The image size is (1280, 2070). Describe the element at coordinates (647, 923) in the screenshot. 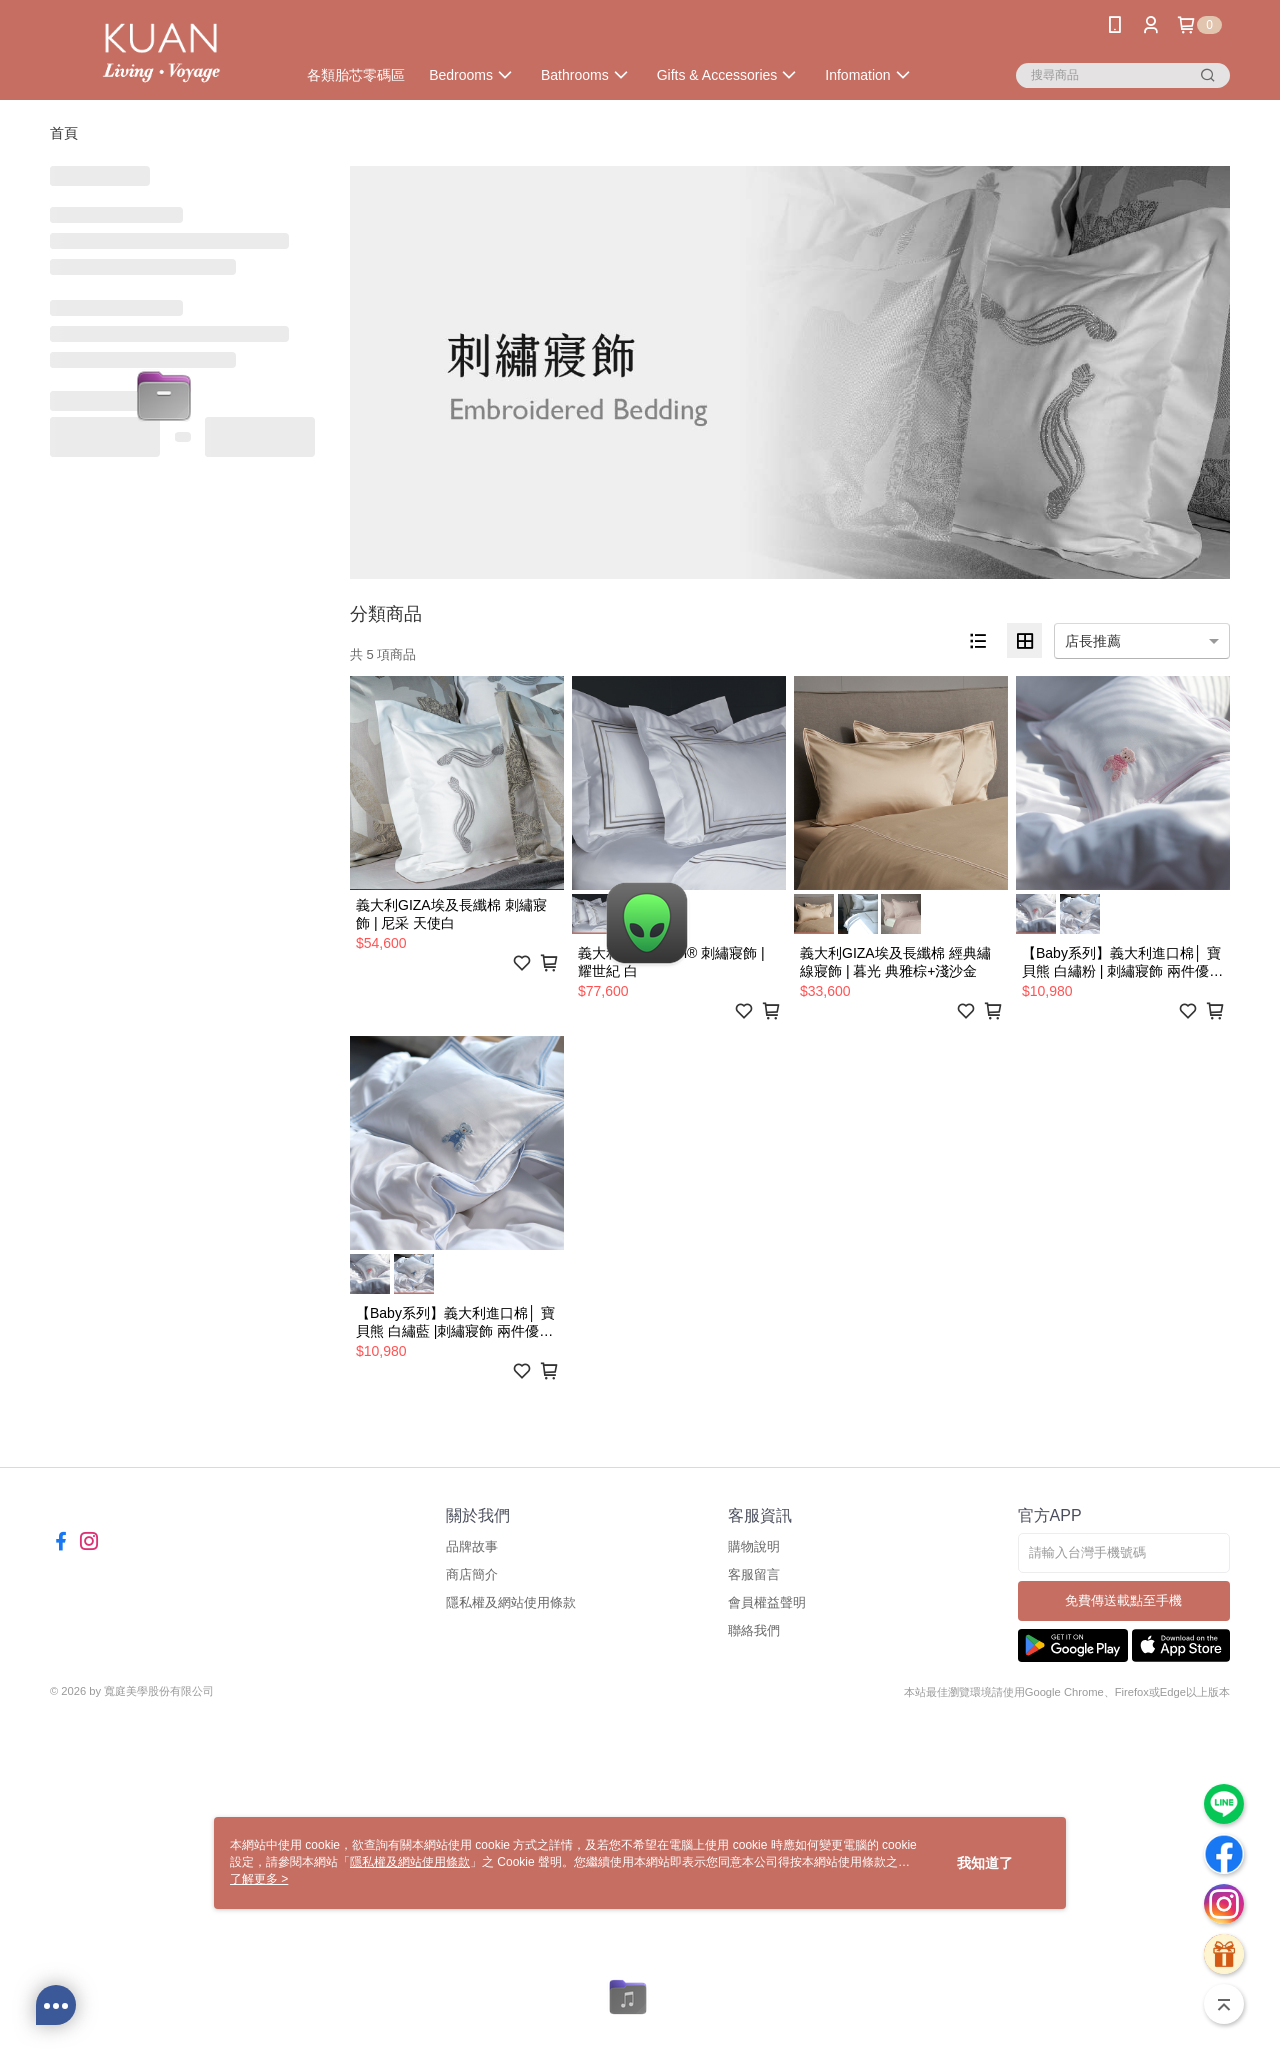

I see `launch alien arena game` at that location.